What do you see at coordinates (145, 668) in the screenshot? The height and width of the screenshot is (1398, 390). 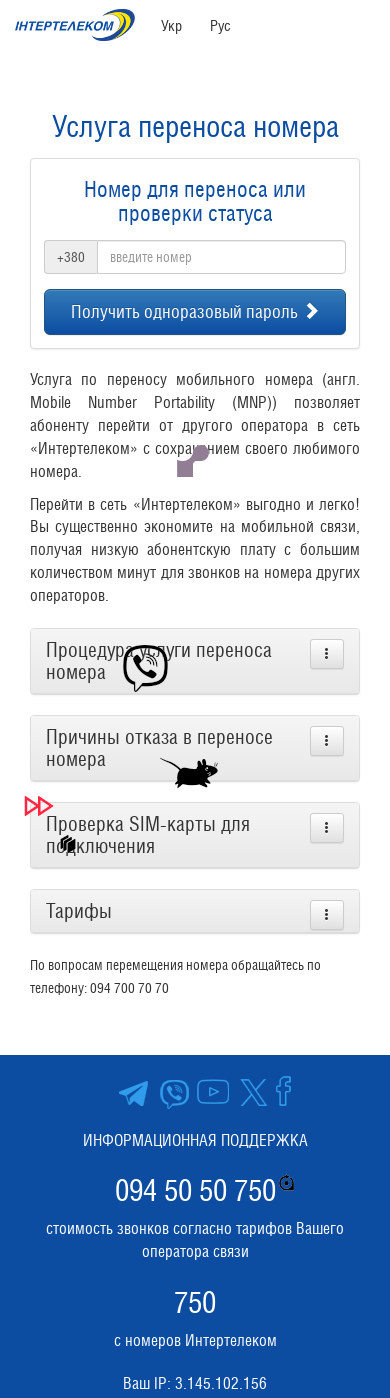 I see `open viber messaging app` at bounding box center [145, 668].